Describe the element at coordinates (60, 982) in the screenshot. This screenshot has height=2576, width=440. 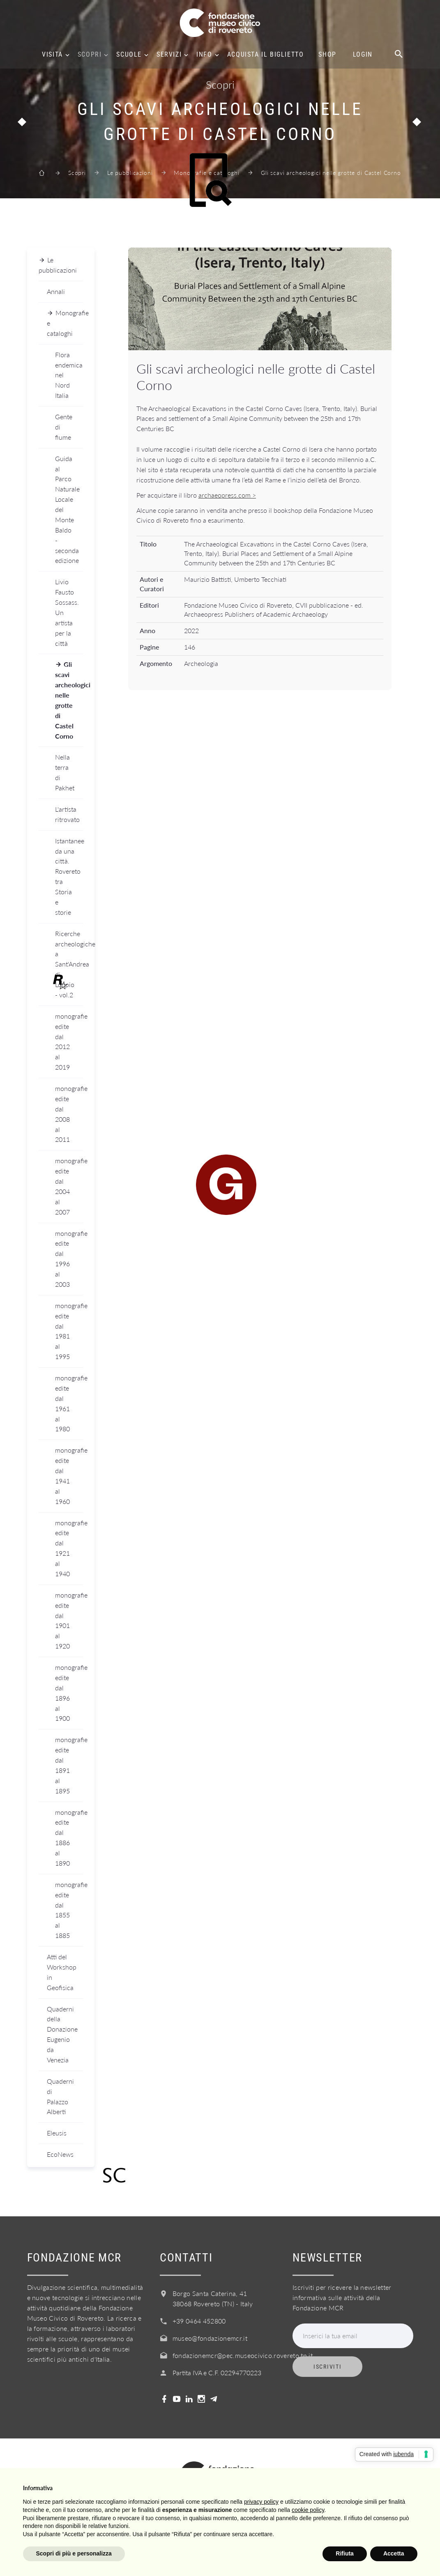
I see `Rockstar Games company logo` at that location.